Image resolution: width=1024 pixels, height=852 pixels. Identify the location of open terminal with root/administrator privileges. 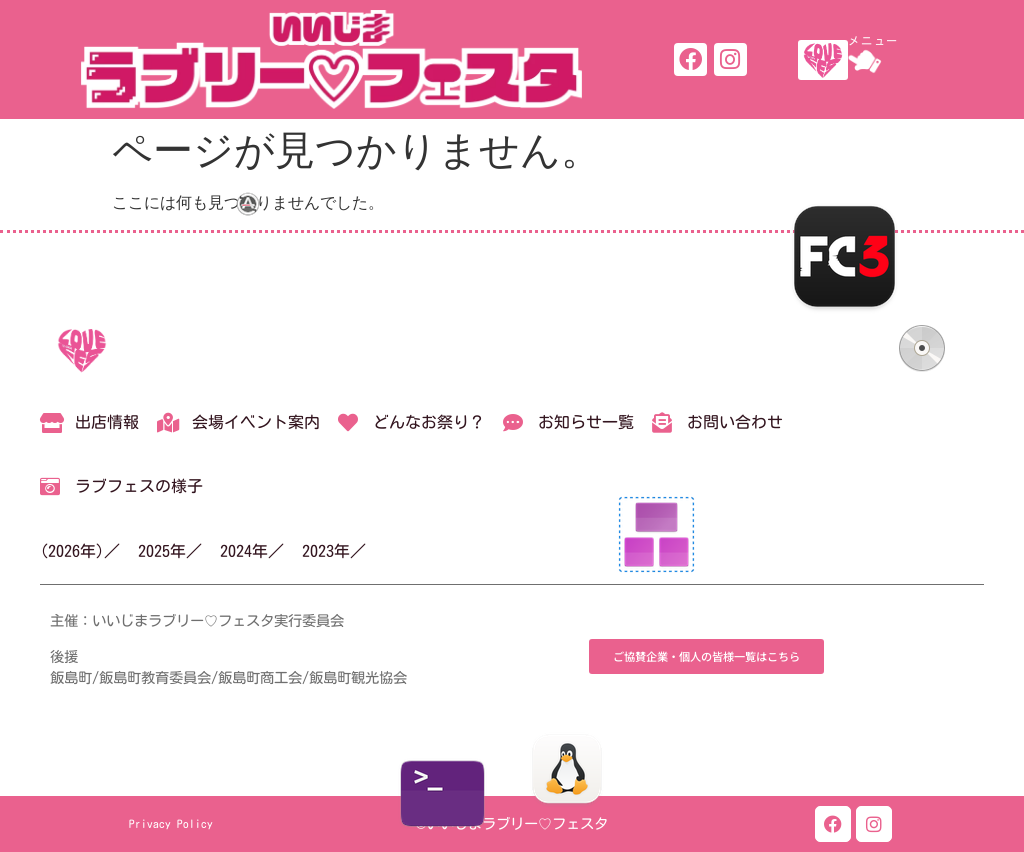
(442, 793).